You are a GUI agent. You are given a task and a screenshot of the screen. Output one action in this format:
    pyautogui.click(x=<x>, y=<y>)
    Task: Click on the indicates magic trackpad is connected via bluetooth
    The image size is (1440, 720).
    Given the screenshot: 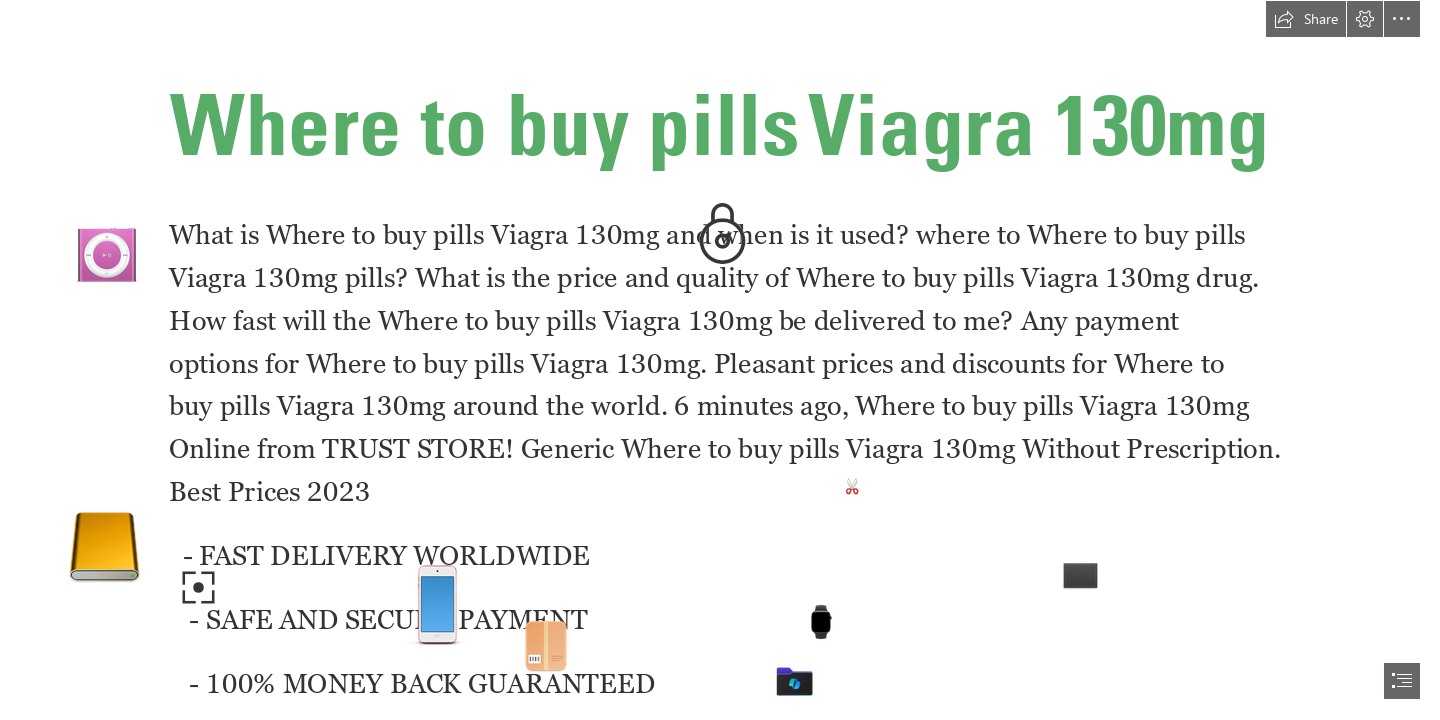 What is the action you would take?
    pyautogui.click(x=1080, y=575)
    